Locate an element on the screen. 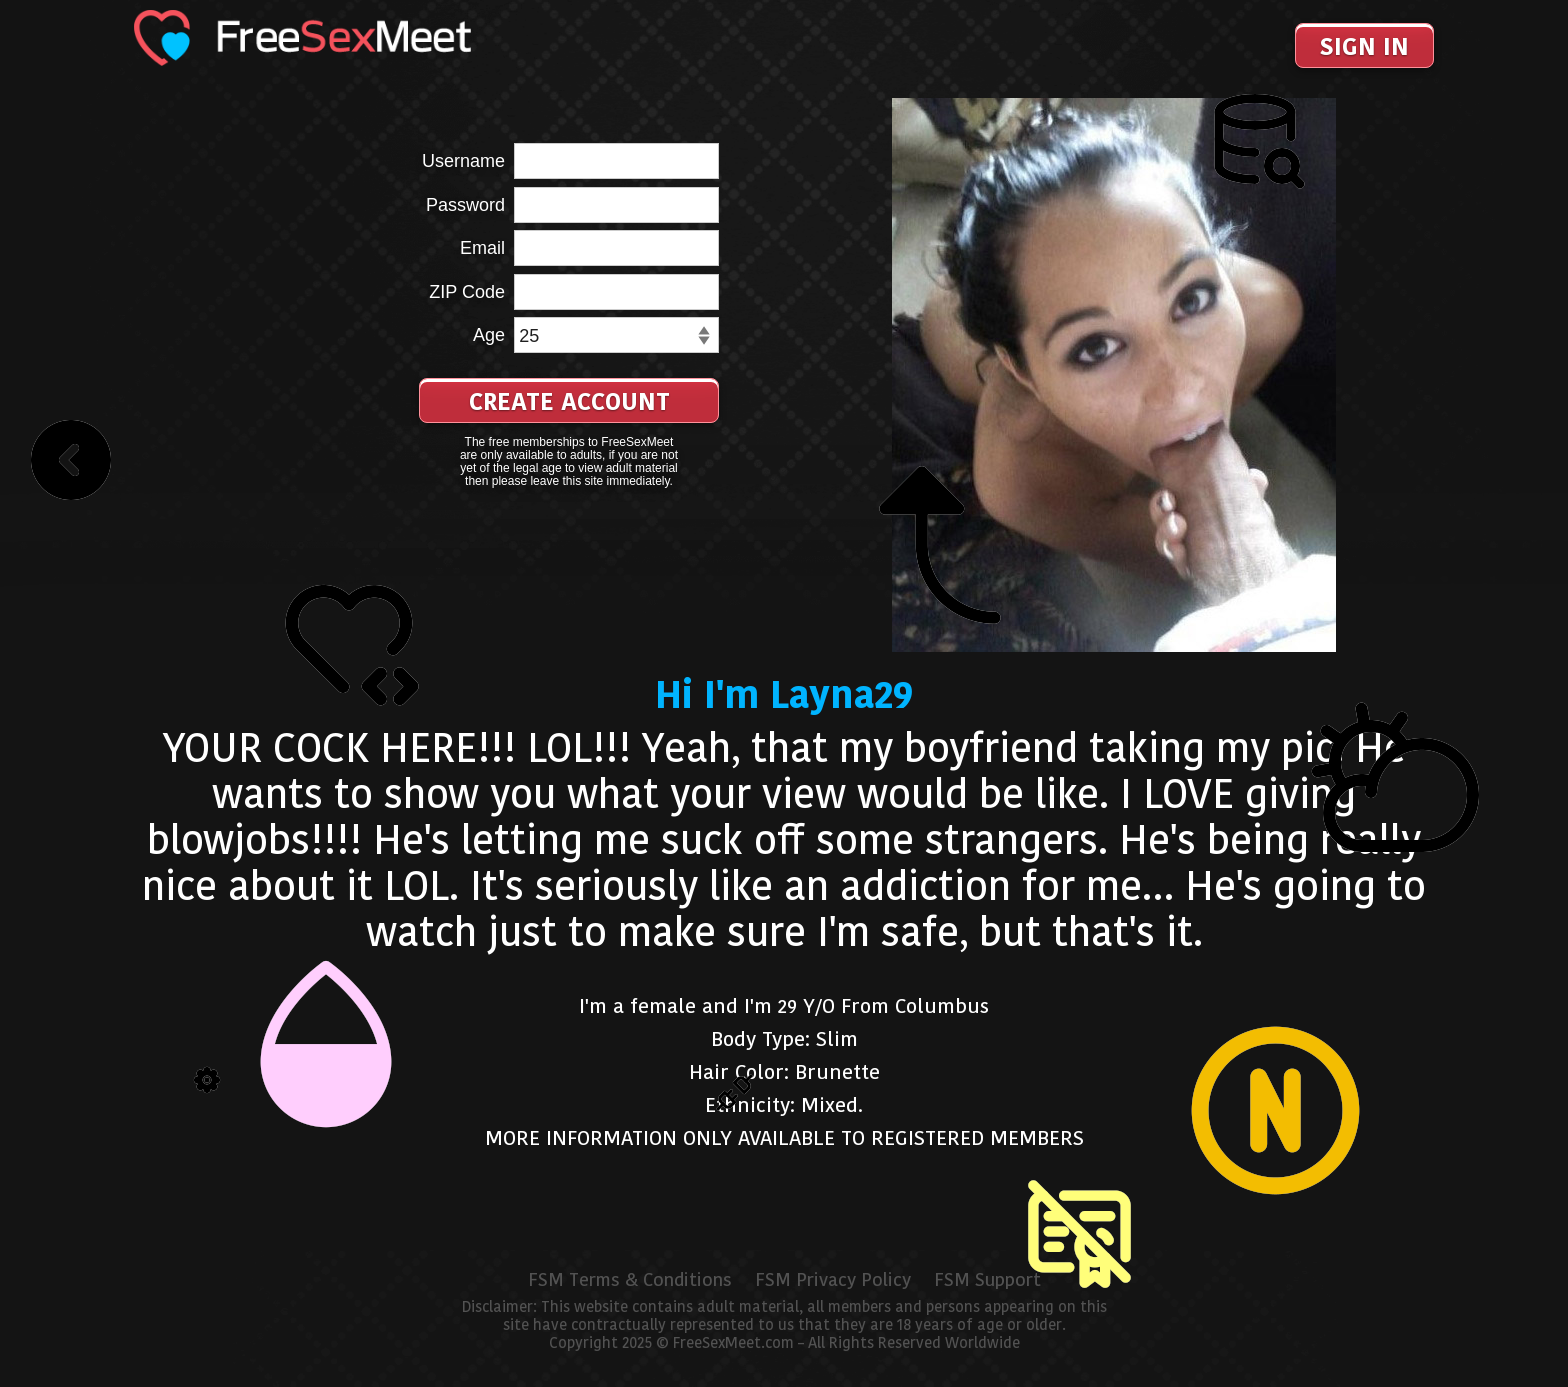 The height and width of the screenshot is (1387, 1568). go back to the previous screen is located at coordinates (71, 460).